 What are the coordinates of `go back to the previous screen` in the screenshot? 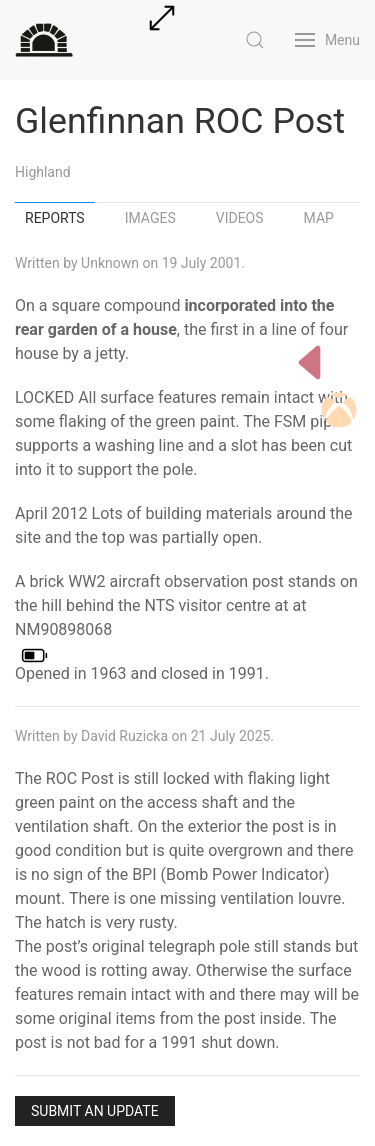 It's located at (309, 362).